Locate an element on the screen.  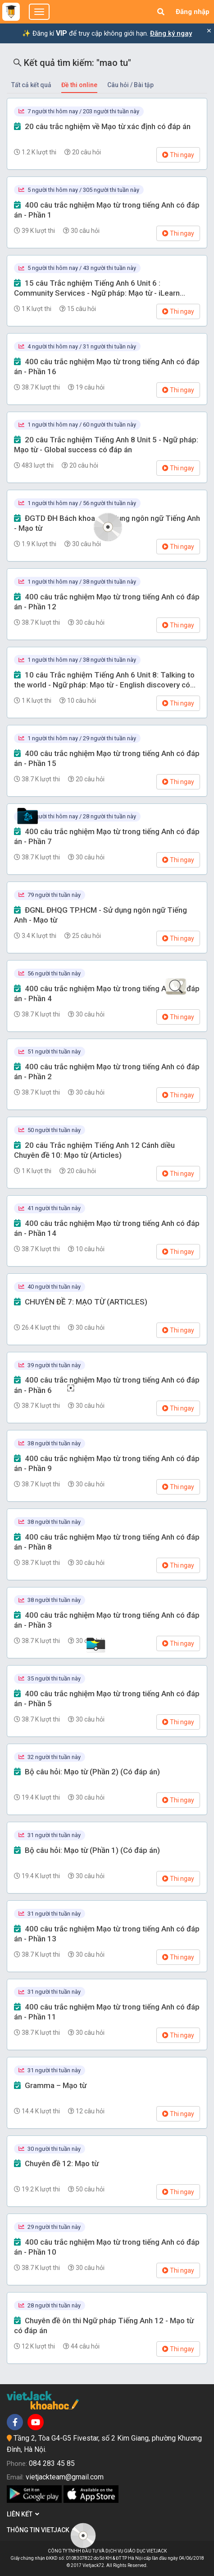
access CD-ROM drive or optical disc contents is located at coordinates (108, 527).